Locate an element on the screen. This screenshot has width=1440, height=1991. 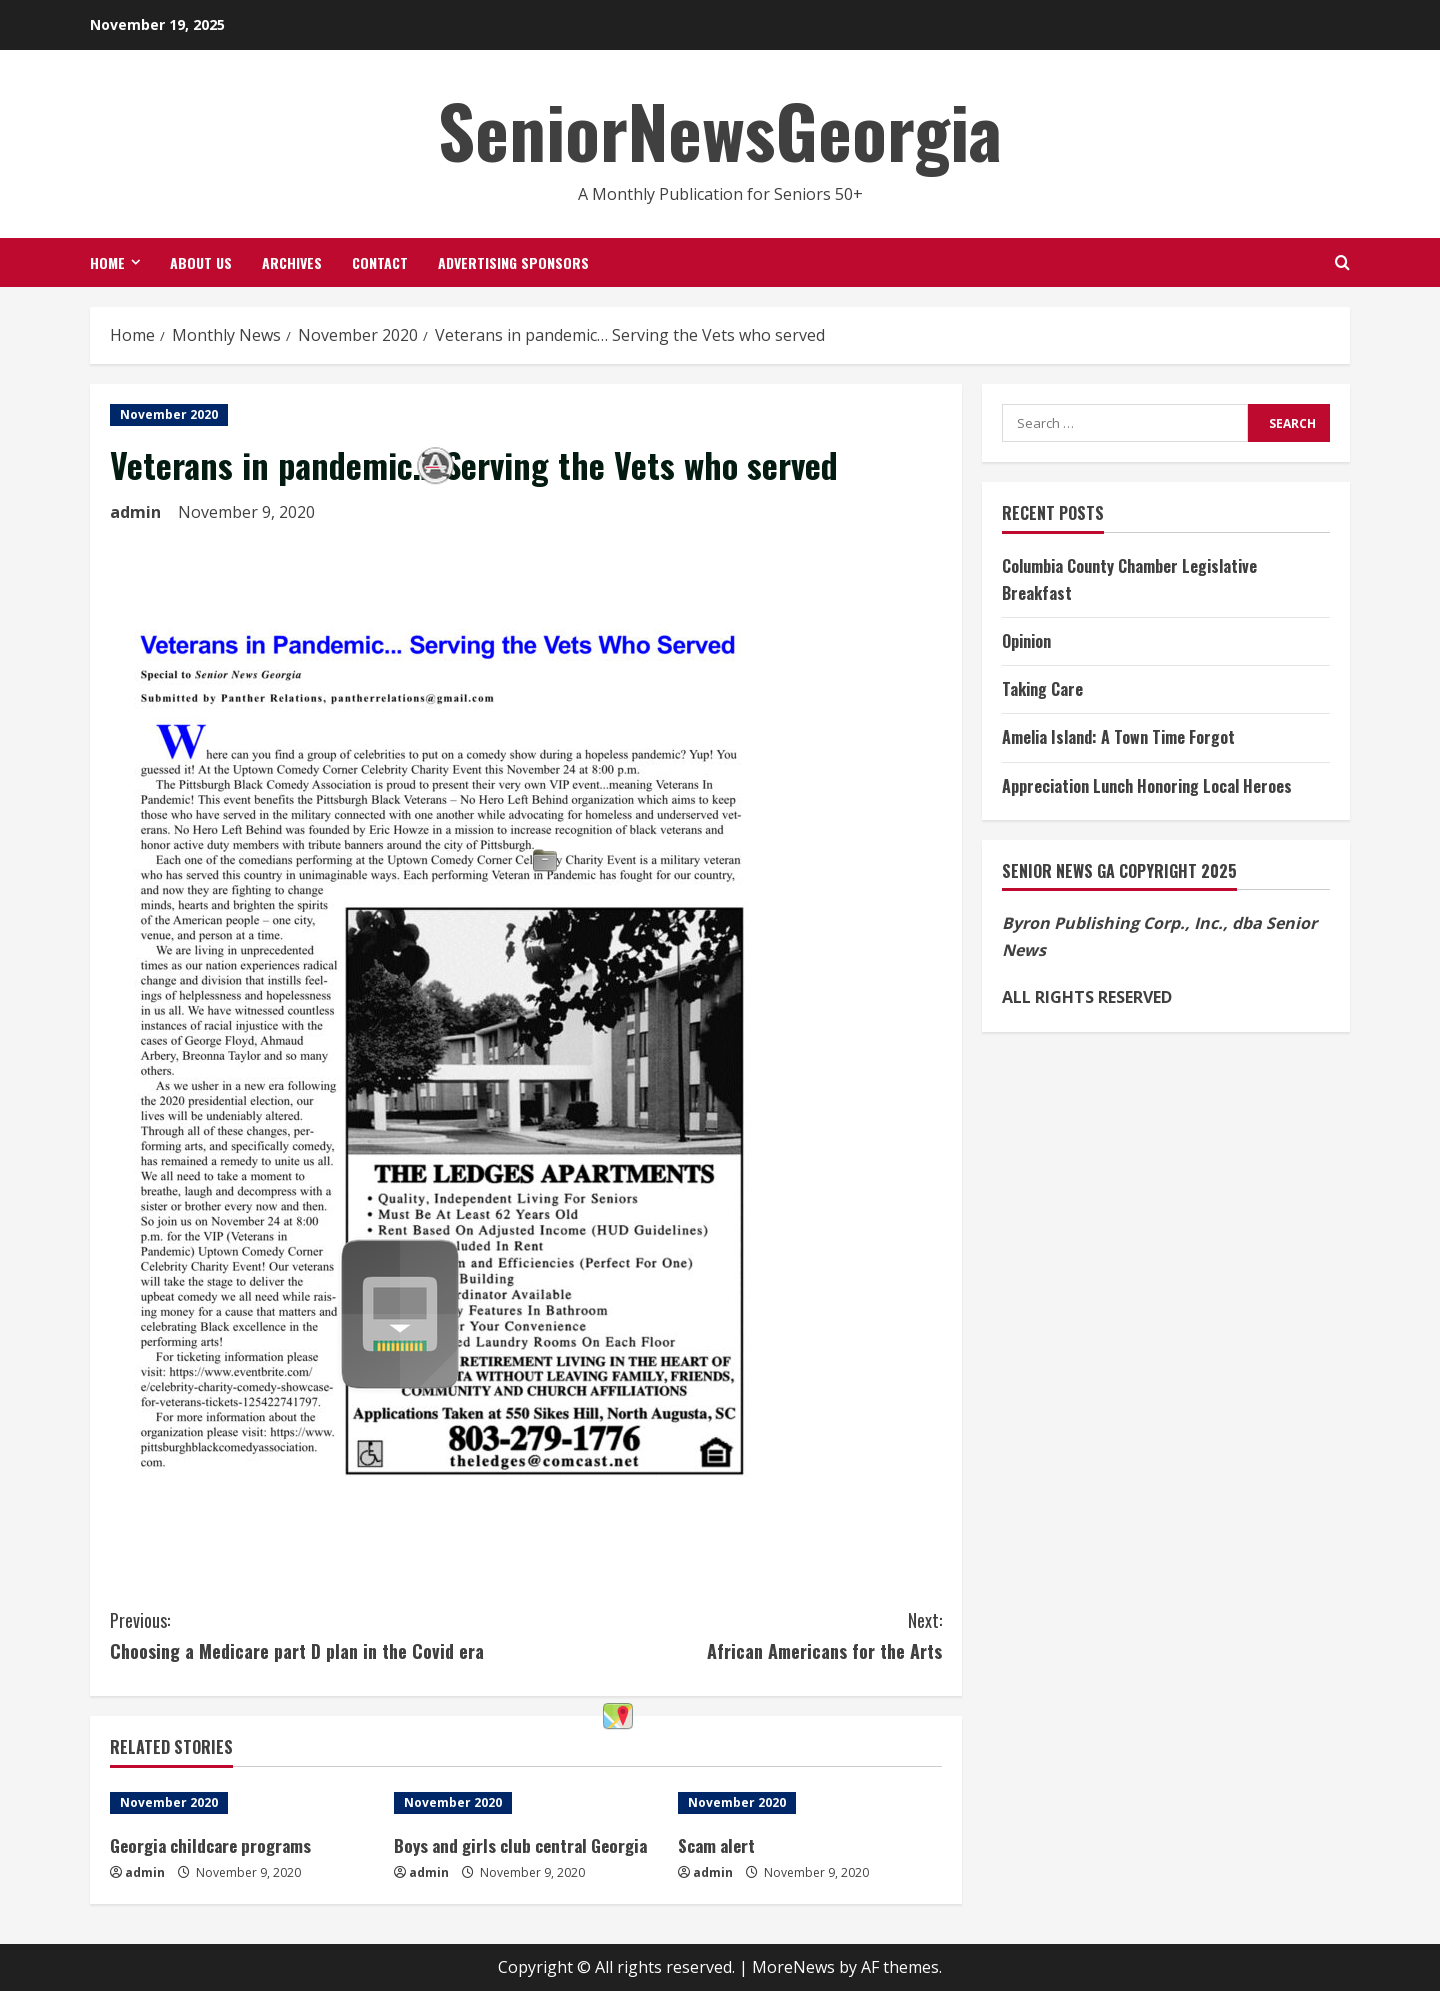
check for system software updates is located at coordinates (435, 465).